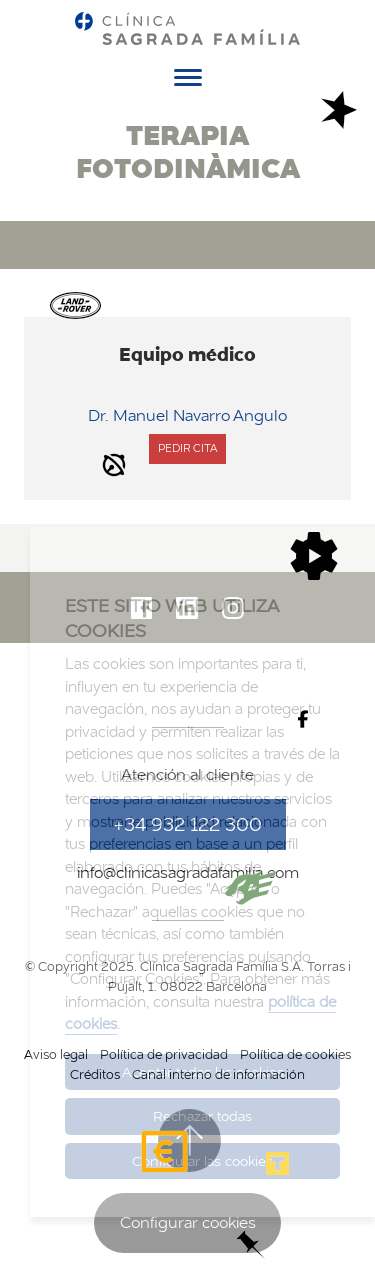  What do you see at coordinates (250, 888) in the screenshot?
I see `fastify web framework logo` at bounding box center [250, 888].